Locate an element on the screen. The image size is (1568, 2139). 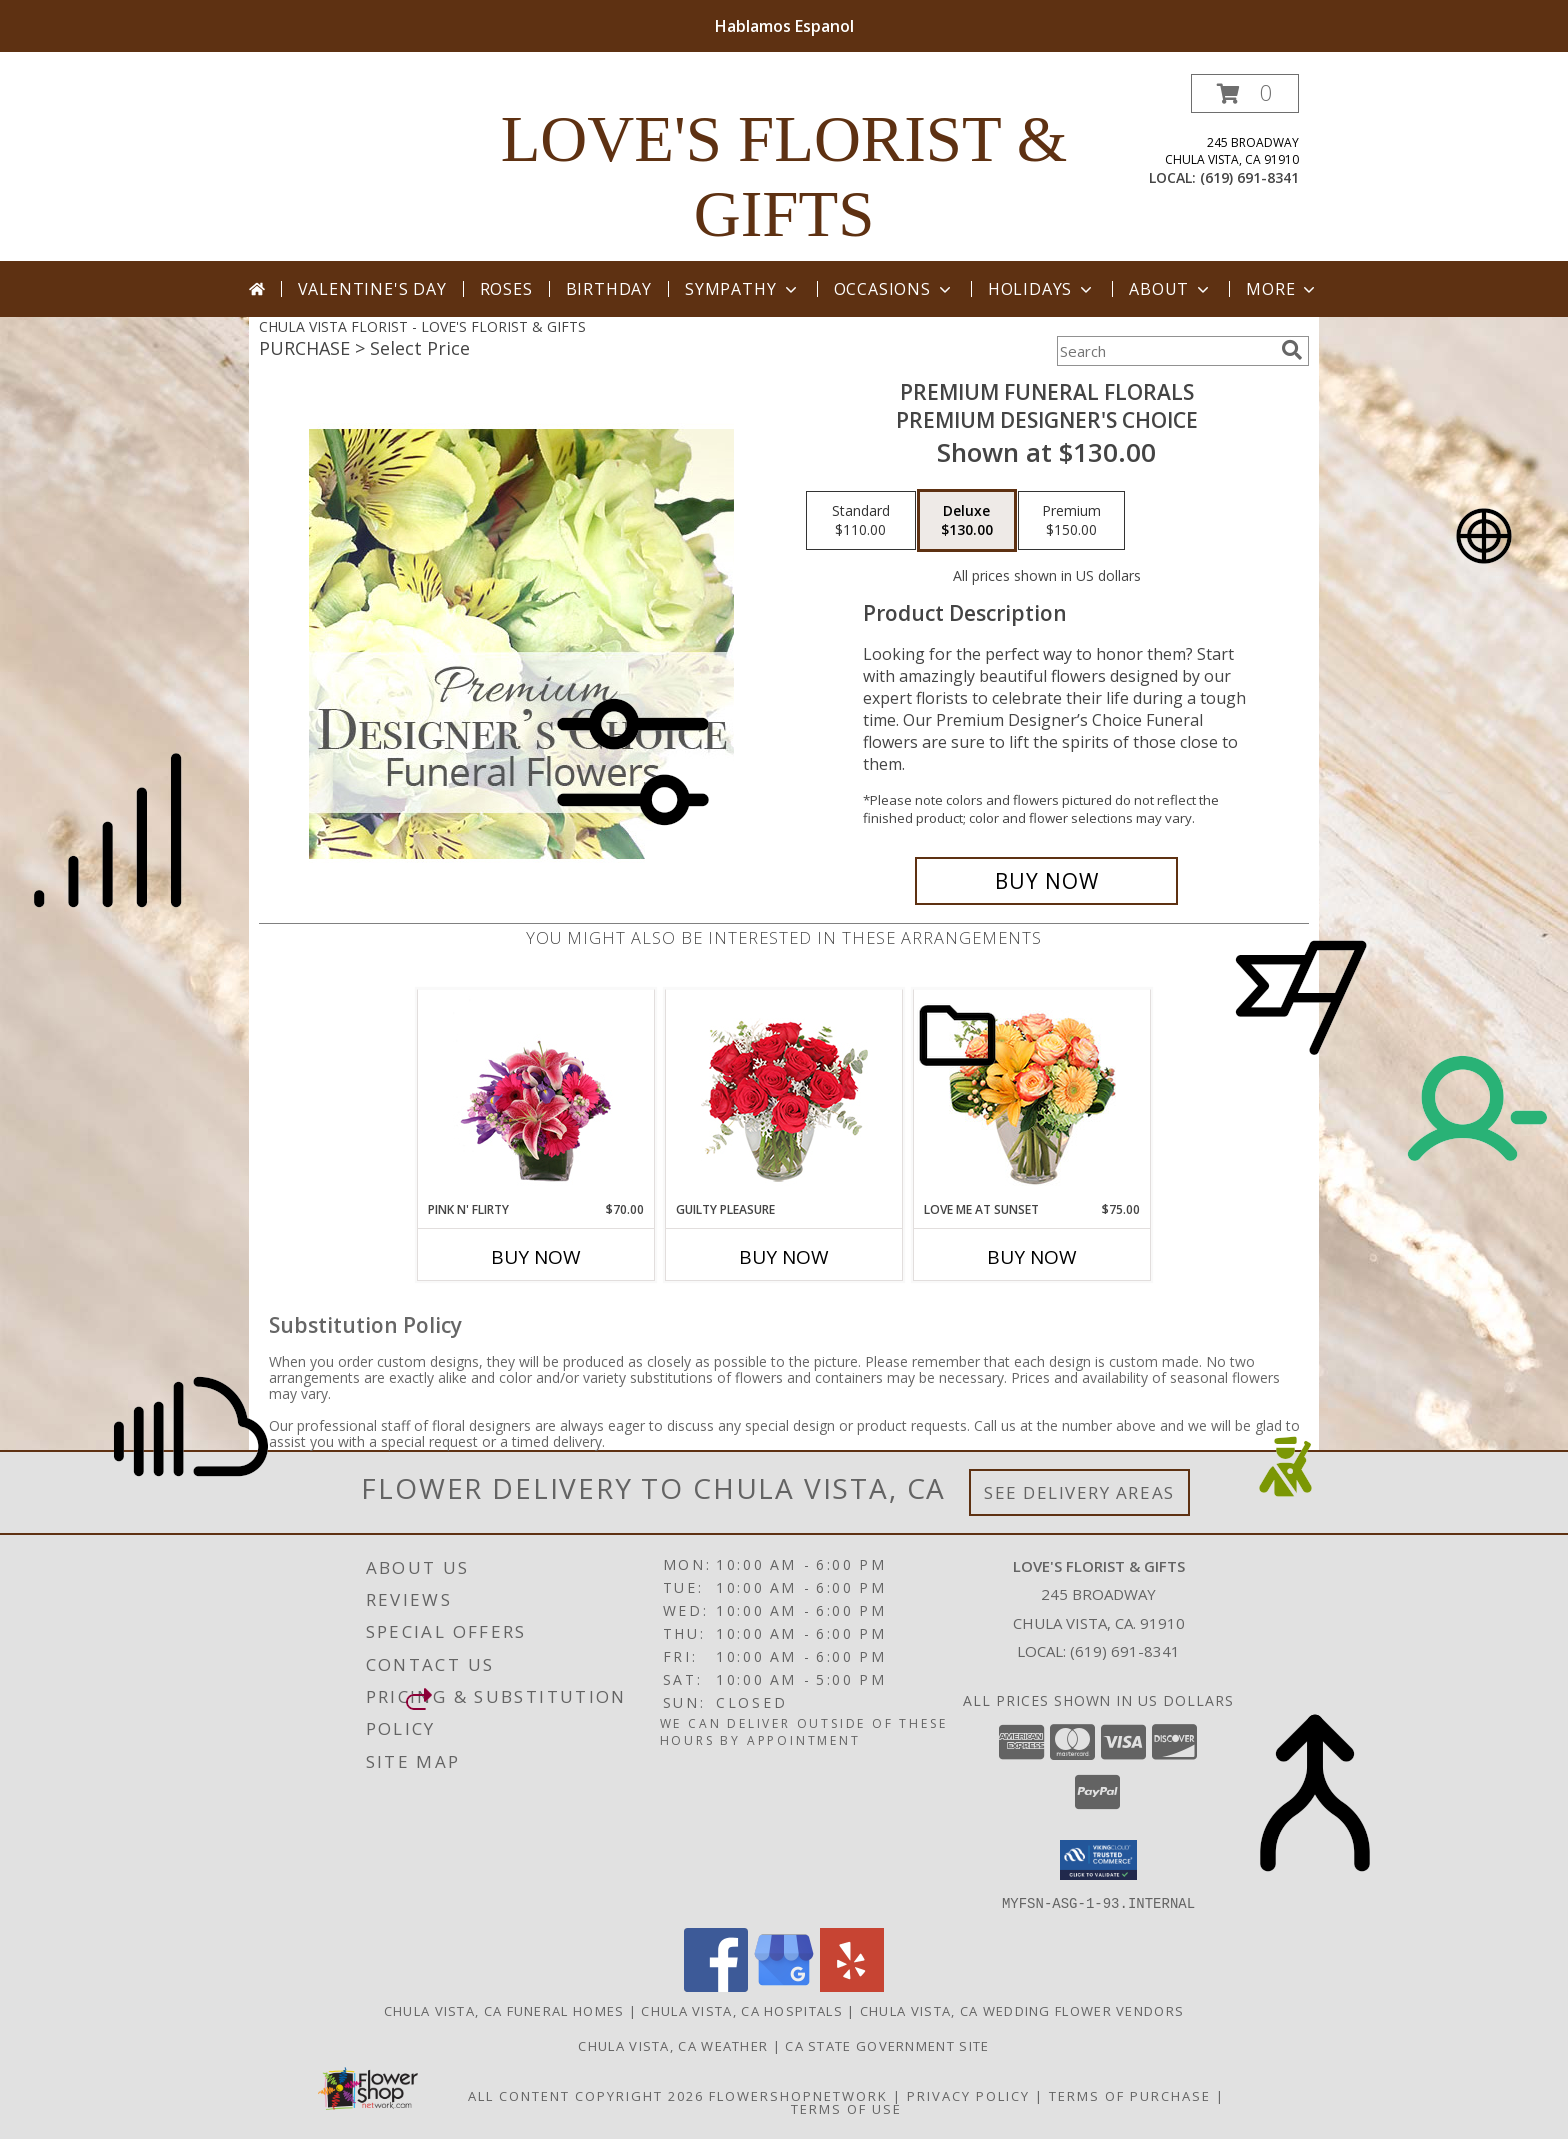
view polar chart or radial data visualization is located at coordinates (1484, 536).